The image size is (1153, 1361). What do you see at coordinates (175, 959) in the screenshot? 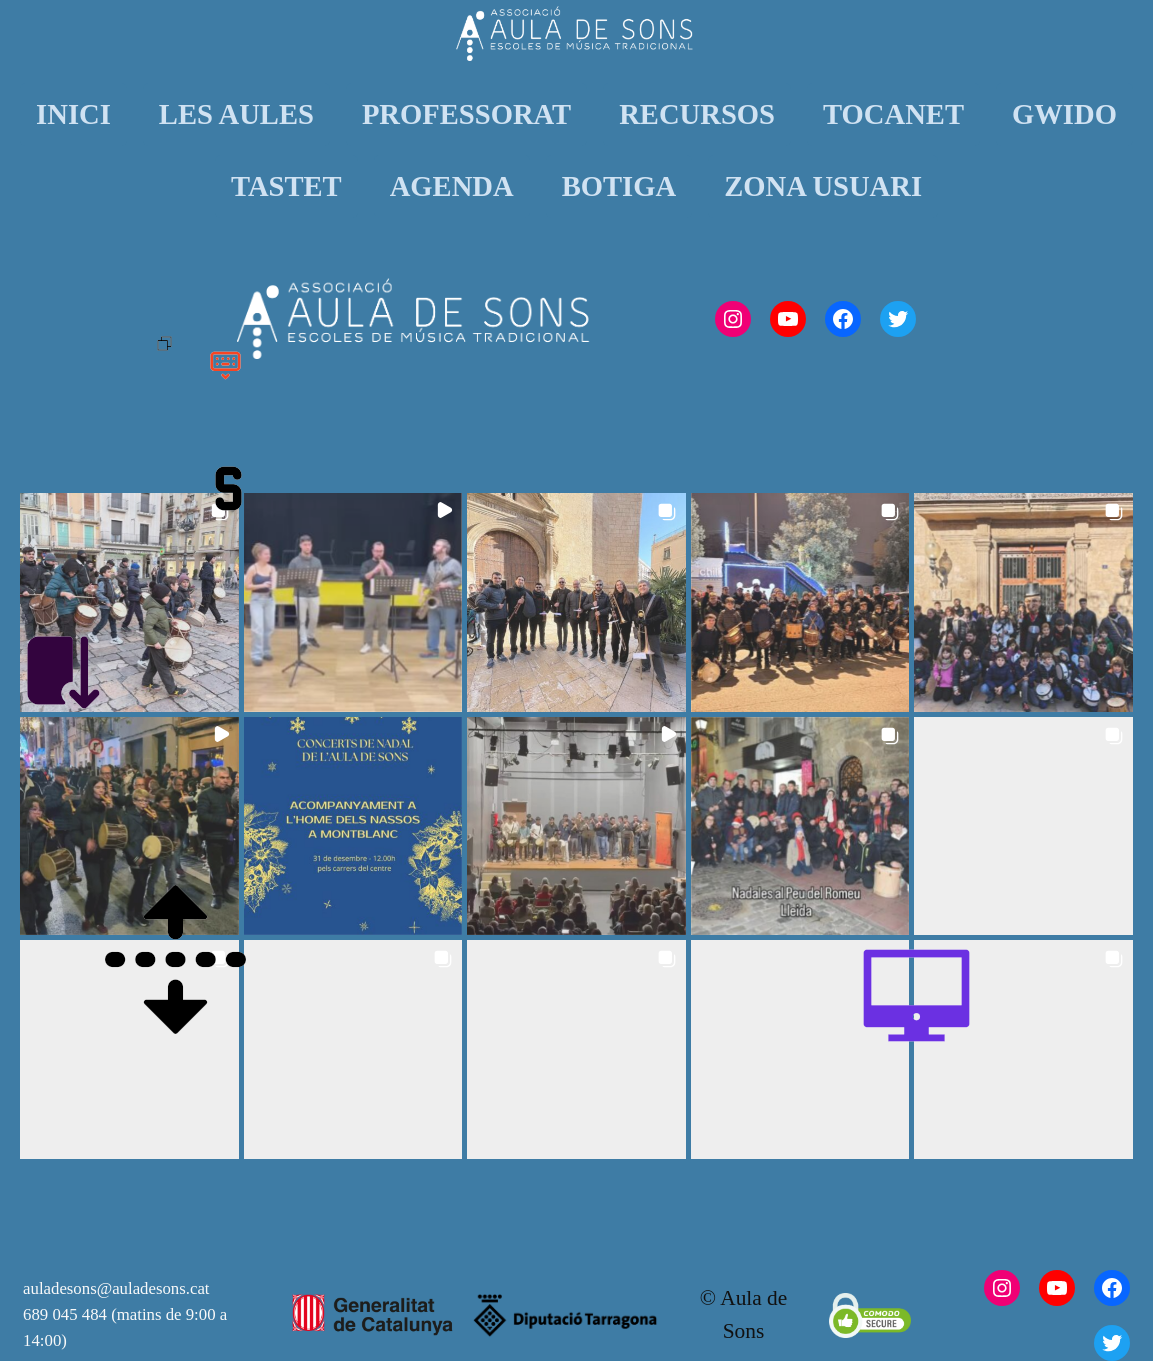
I see `expand collapsed content` at bounding box center [175, 959].